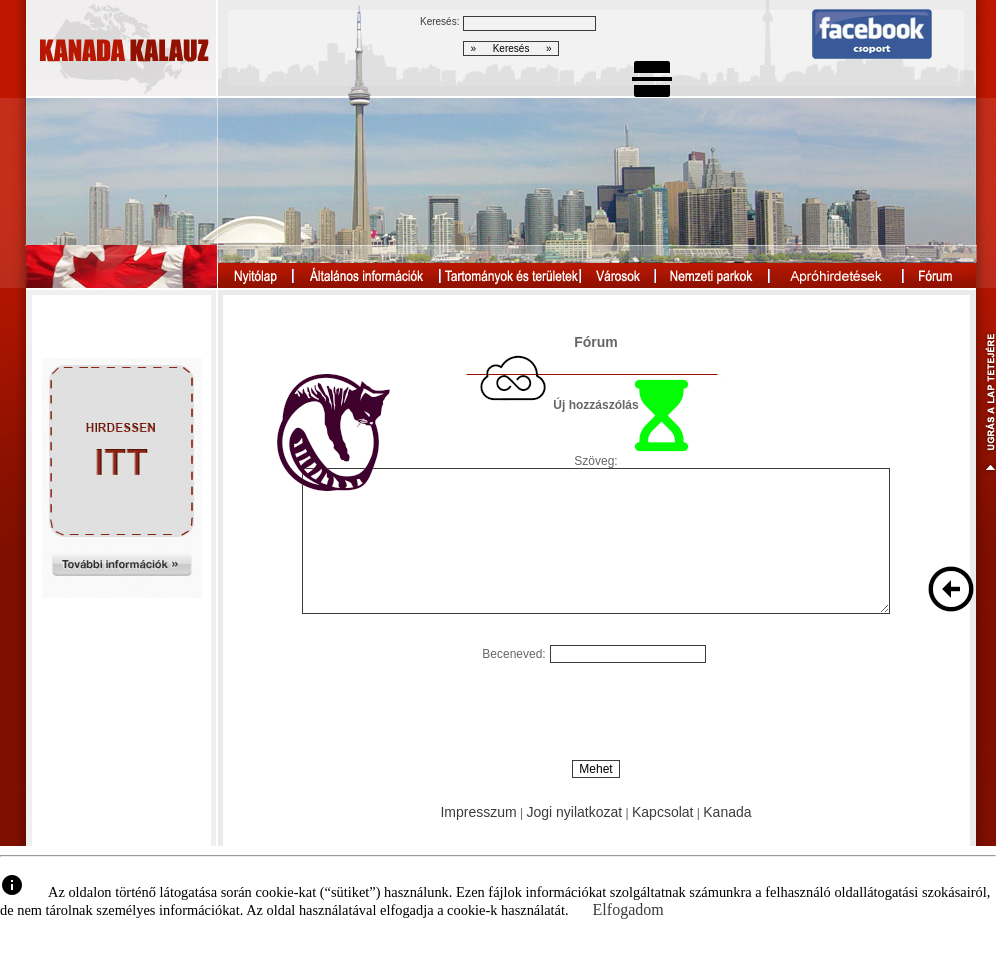  Describe the element at coordinates (652, 79) in the screenshot. I see `scan a QR code` at that location.